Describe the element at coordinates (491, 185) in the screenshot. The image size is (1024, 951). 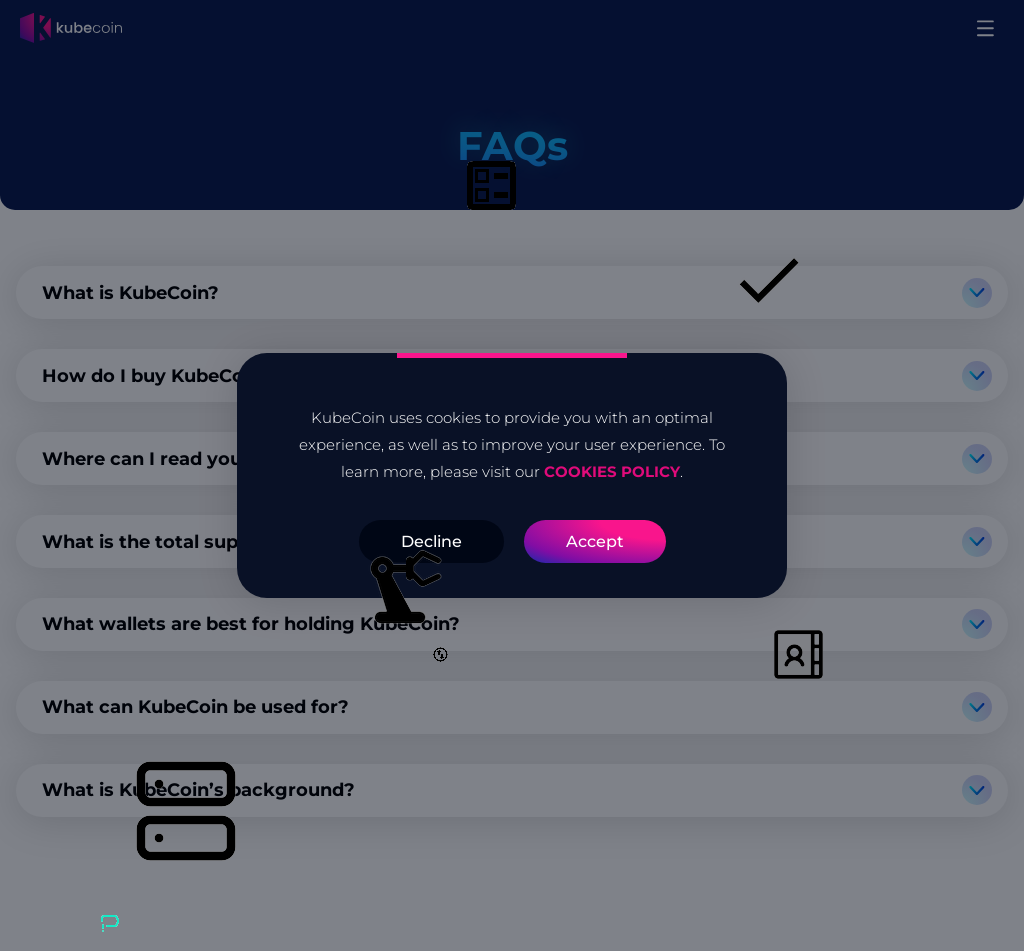
I see `view ballot or voting options` at that location.